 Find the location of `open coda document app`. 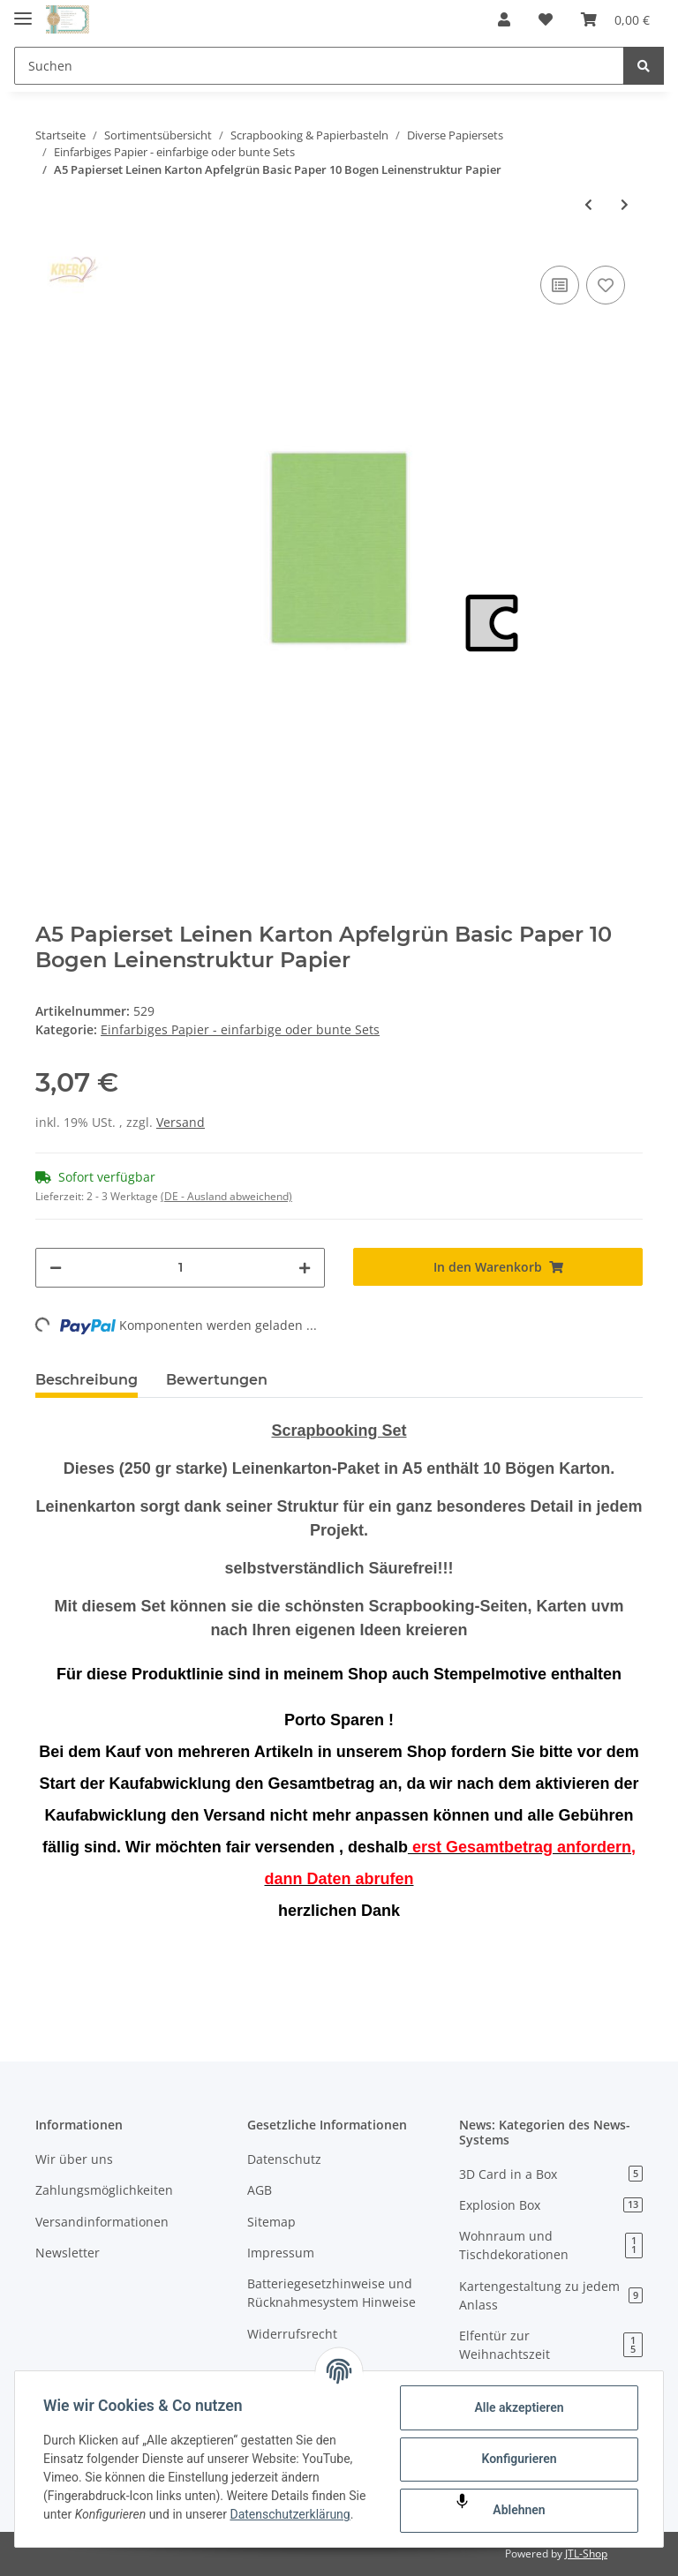

open coda document app is located at coordinates (492, 623).